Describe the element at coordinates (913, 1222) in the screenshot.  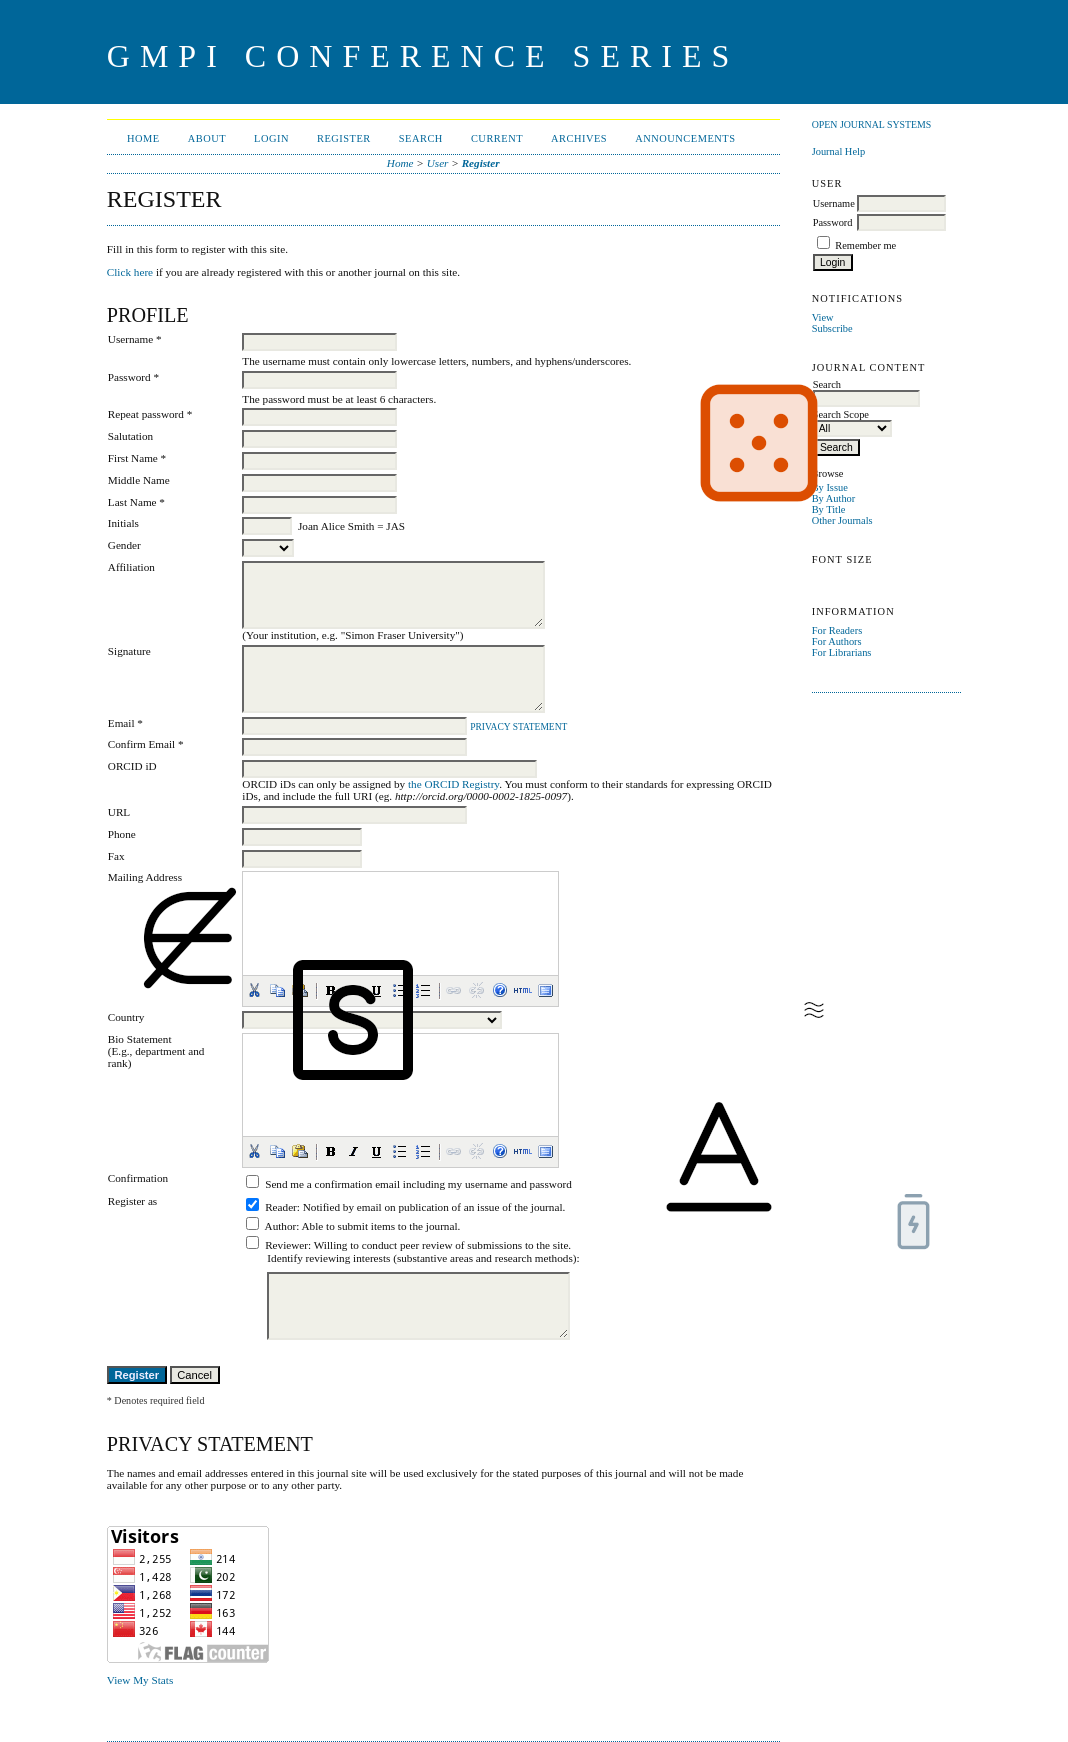
I see `indicates device is currently charging` at that location.